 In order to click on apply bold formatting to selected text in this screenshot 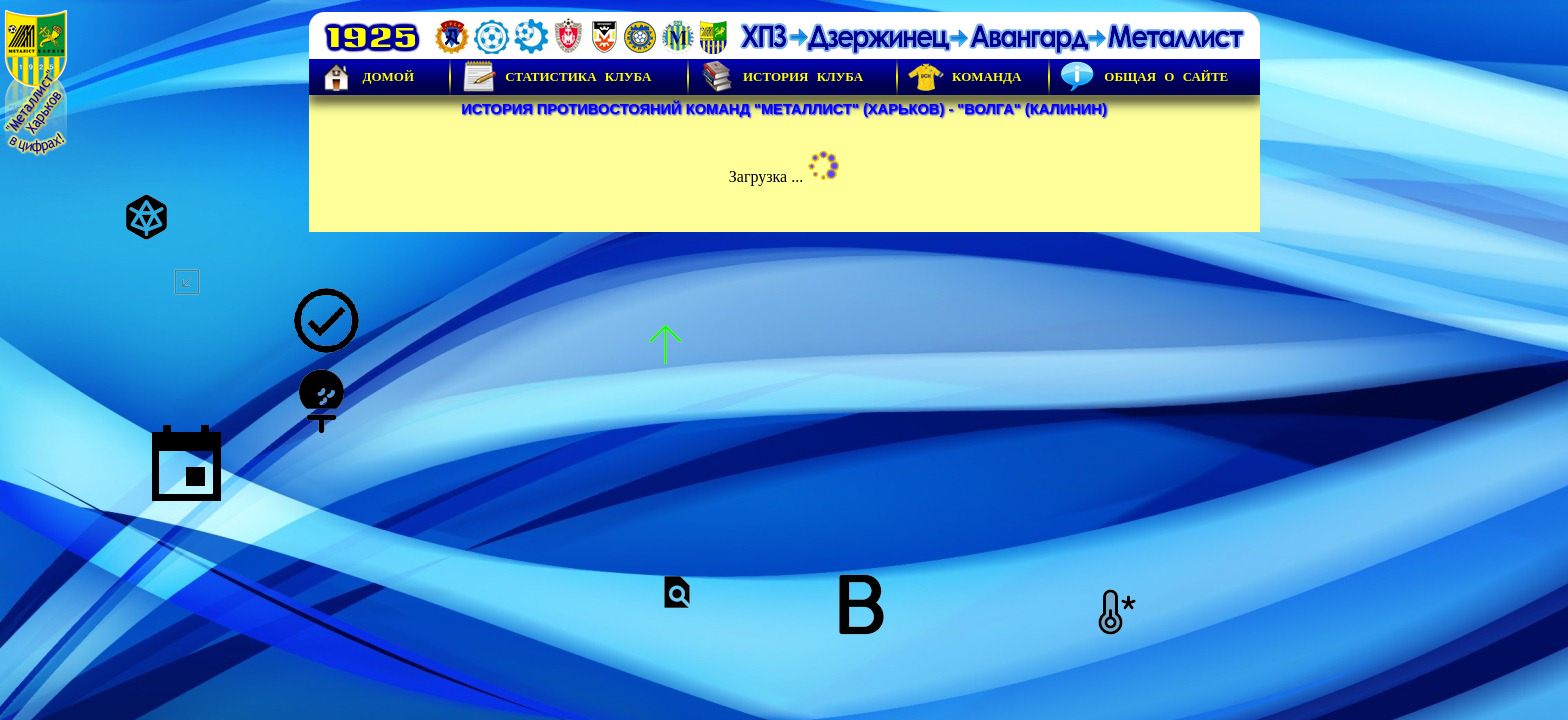, I will do `click(861, 604)`.